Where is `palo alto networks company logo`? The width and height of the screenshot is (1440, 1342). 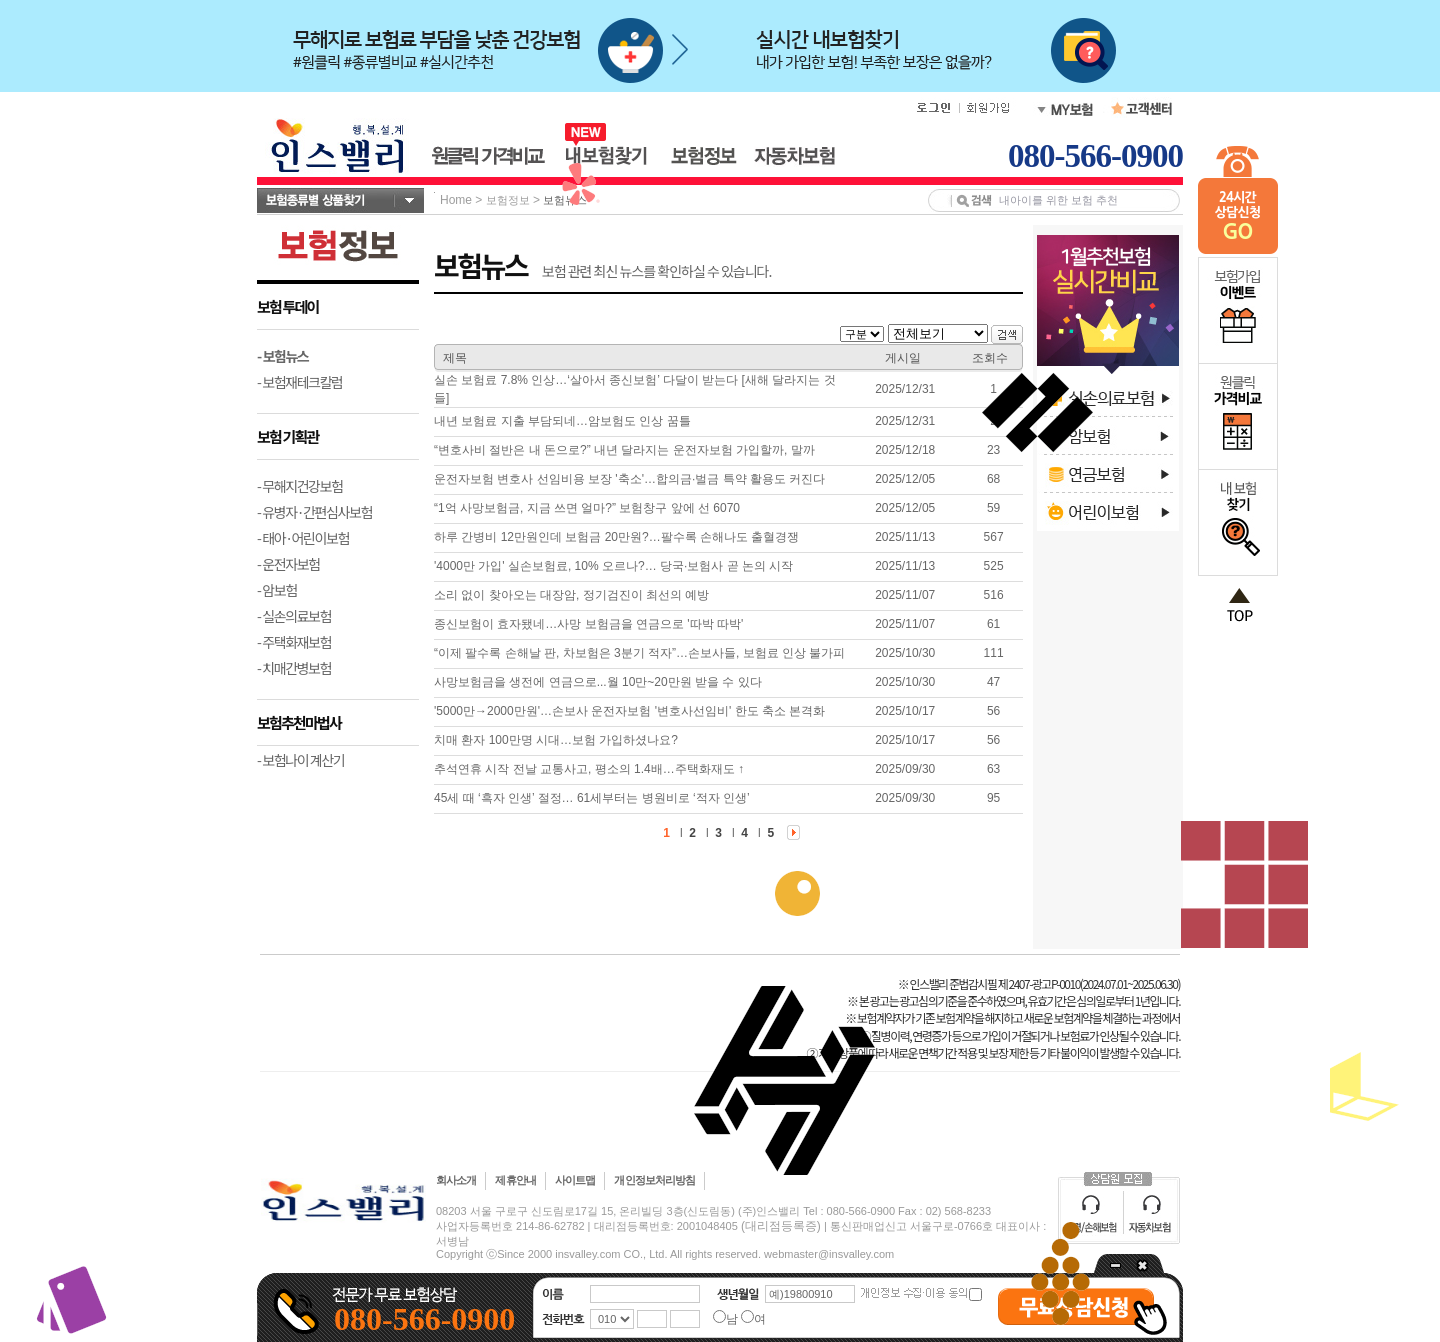
palo alto networks company logo is located at coordinates (1037, 412).